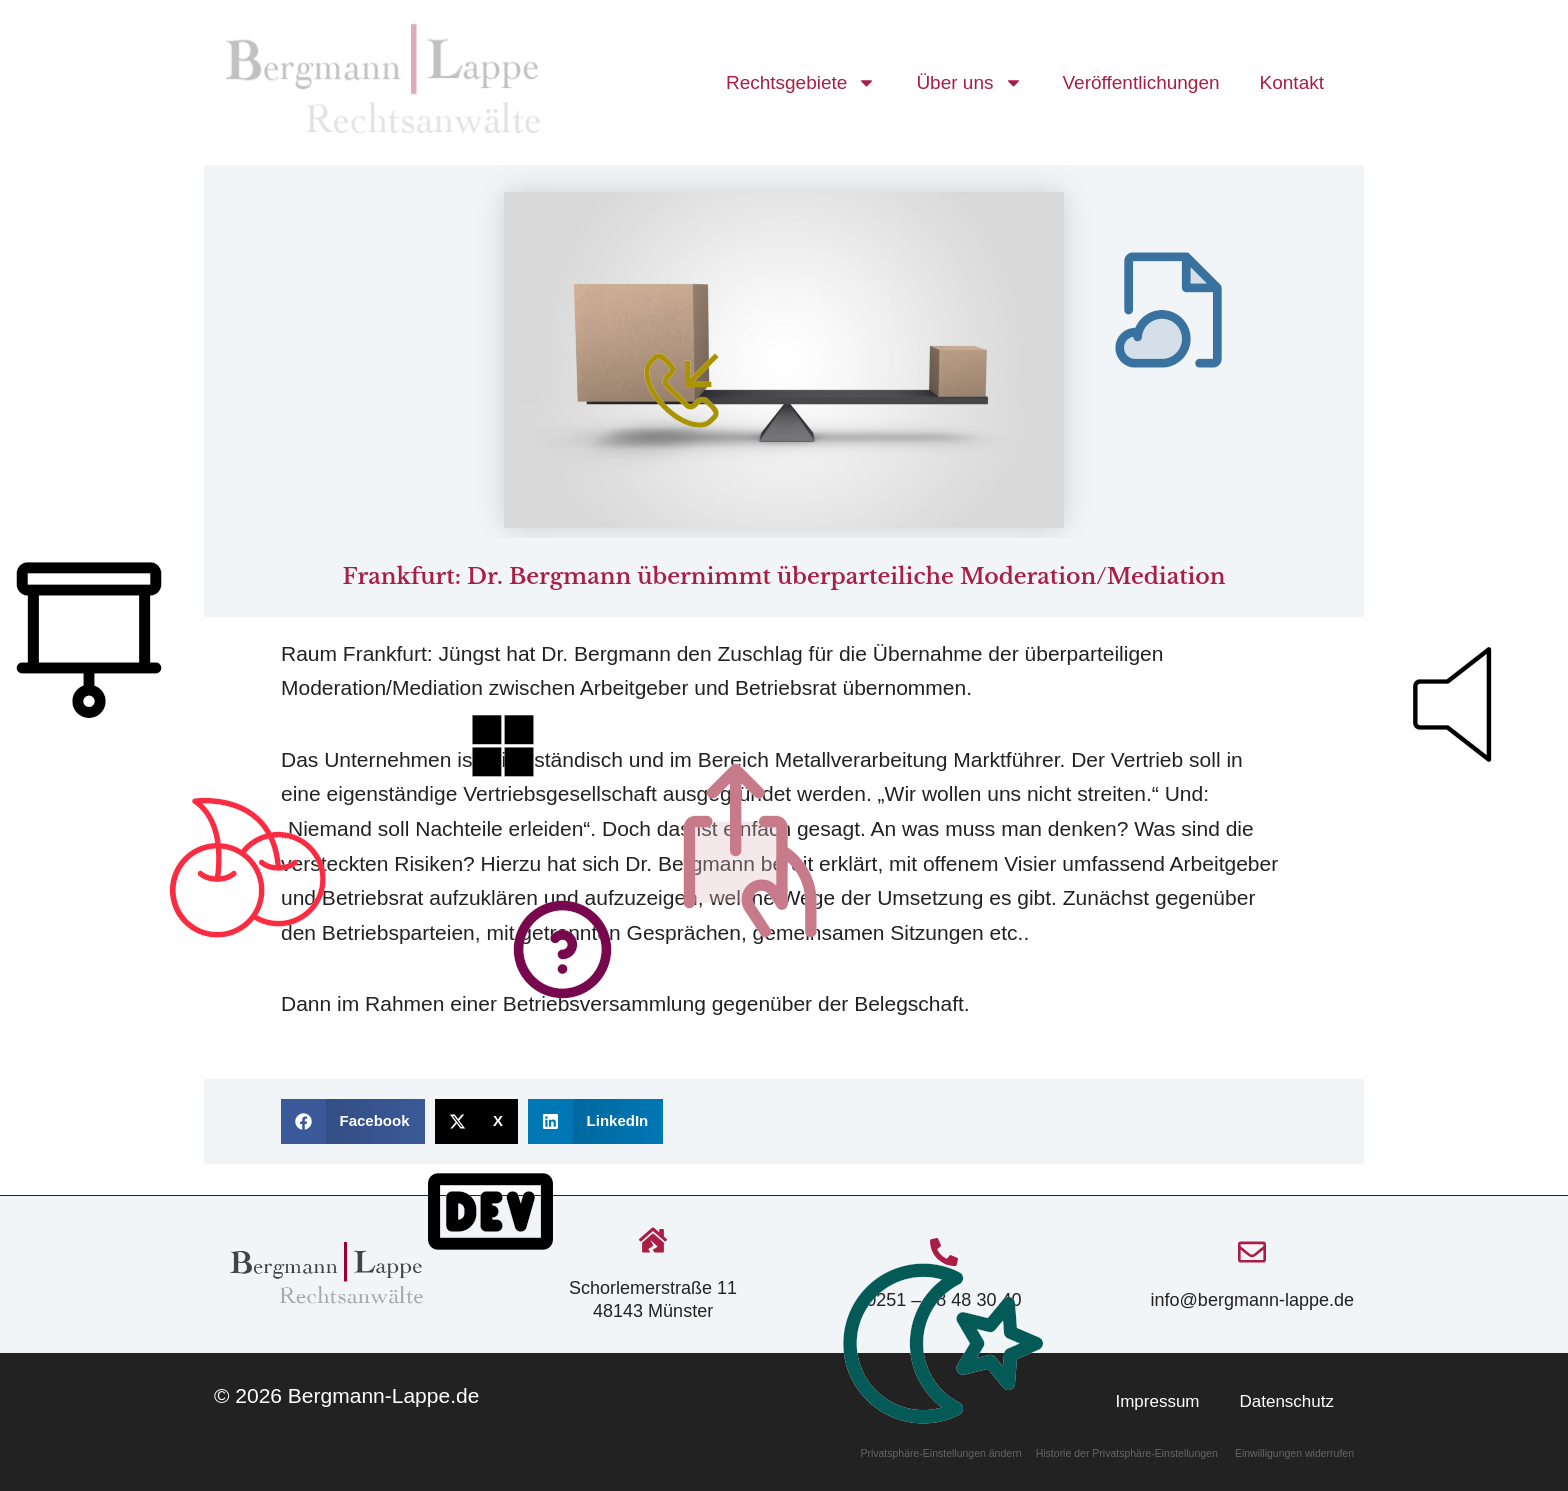 The image size is (1568, 1491). I want to click on indicates an incoming call, so click(681, 390).